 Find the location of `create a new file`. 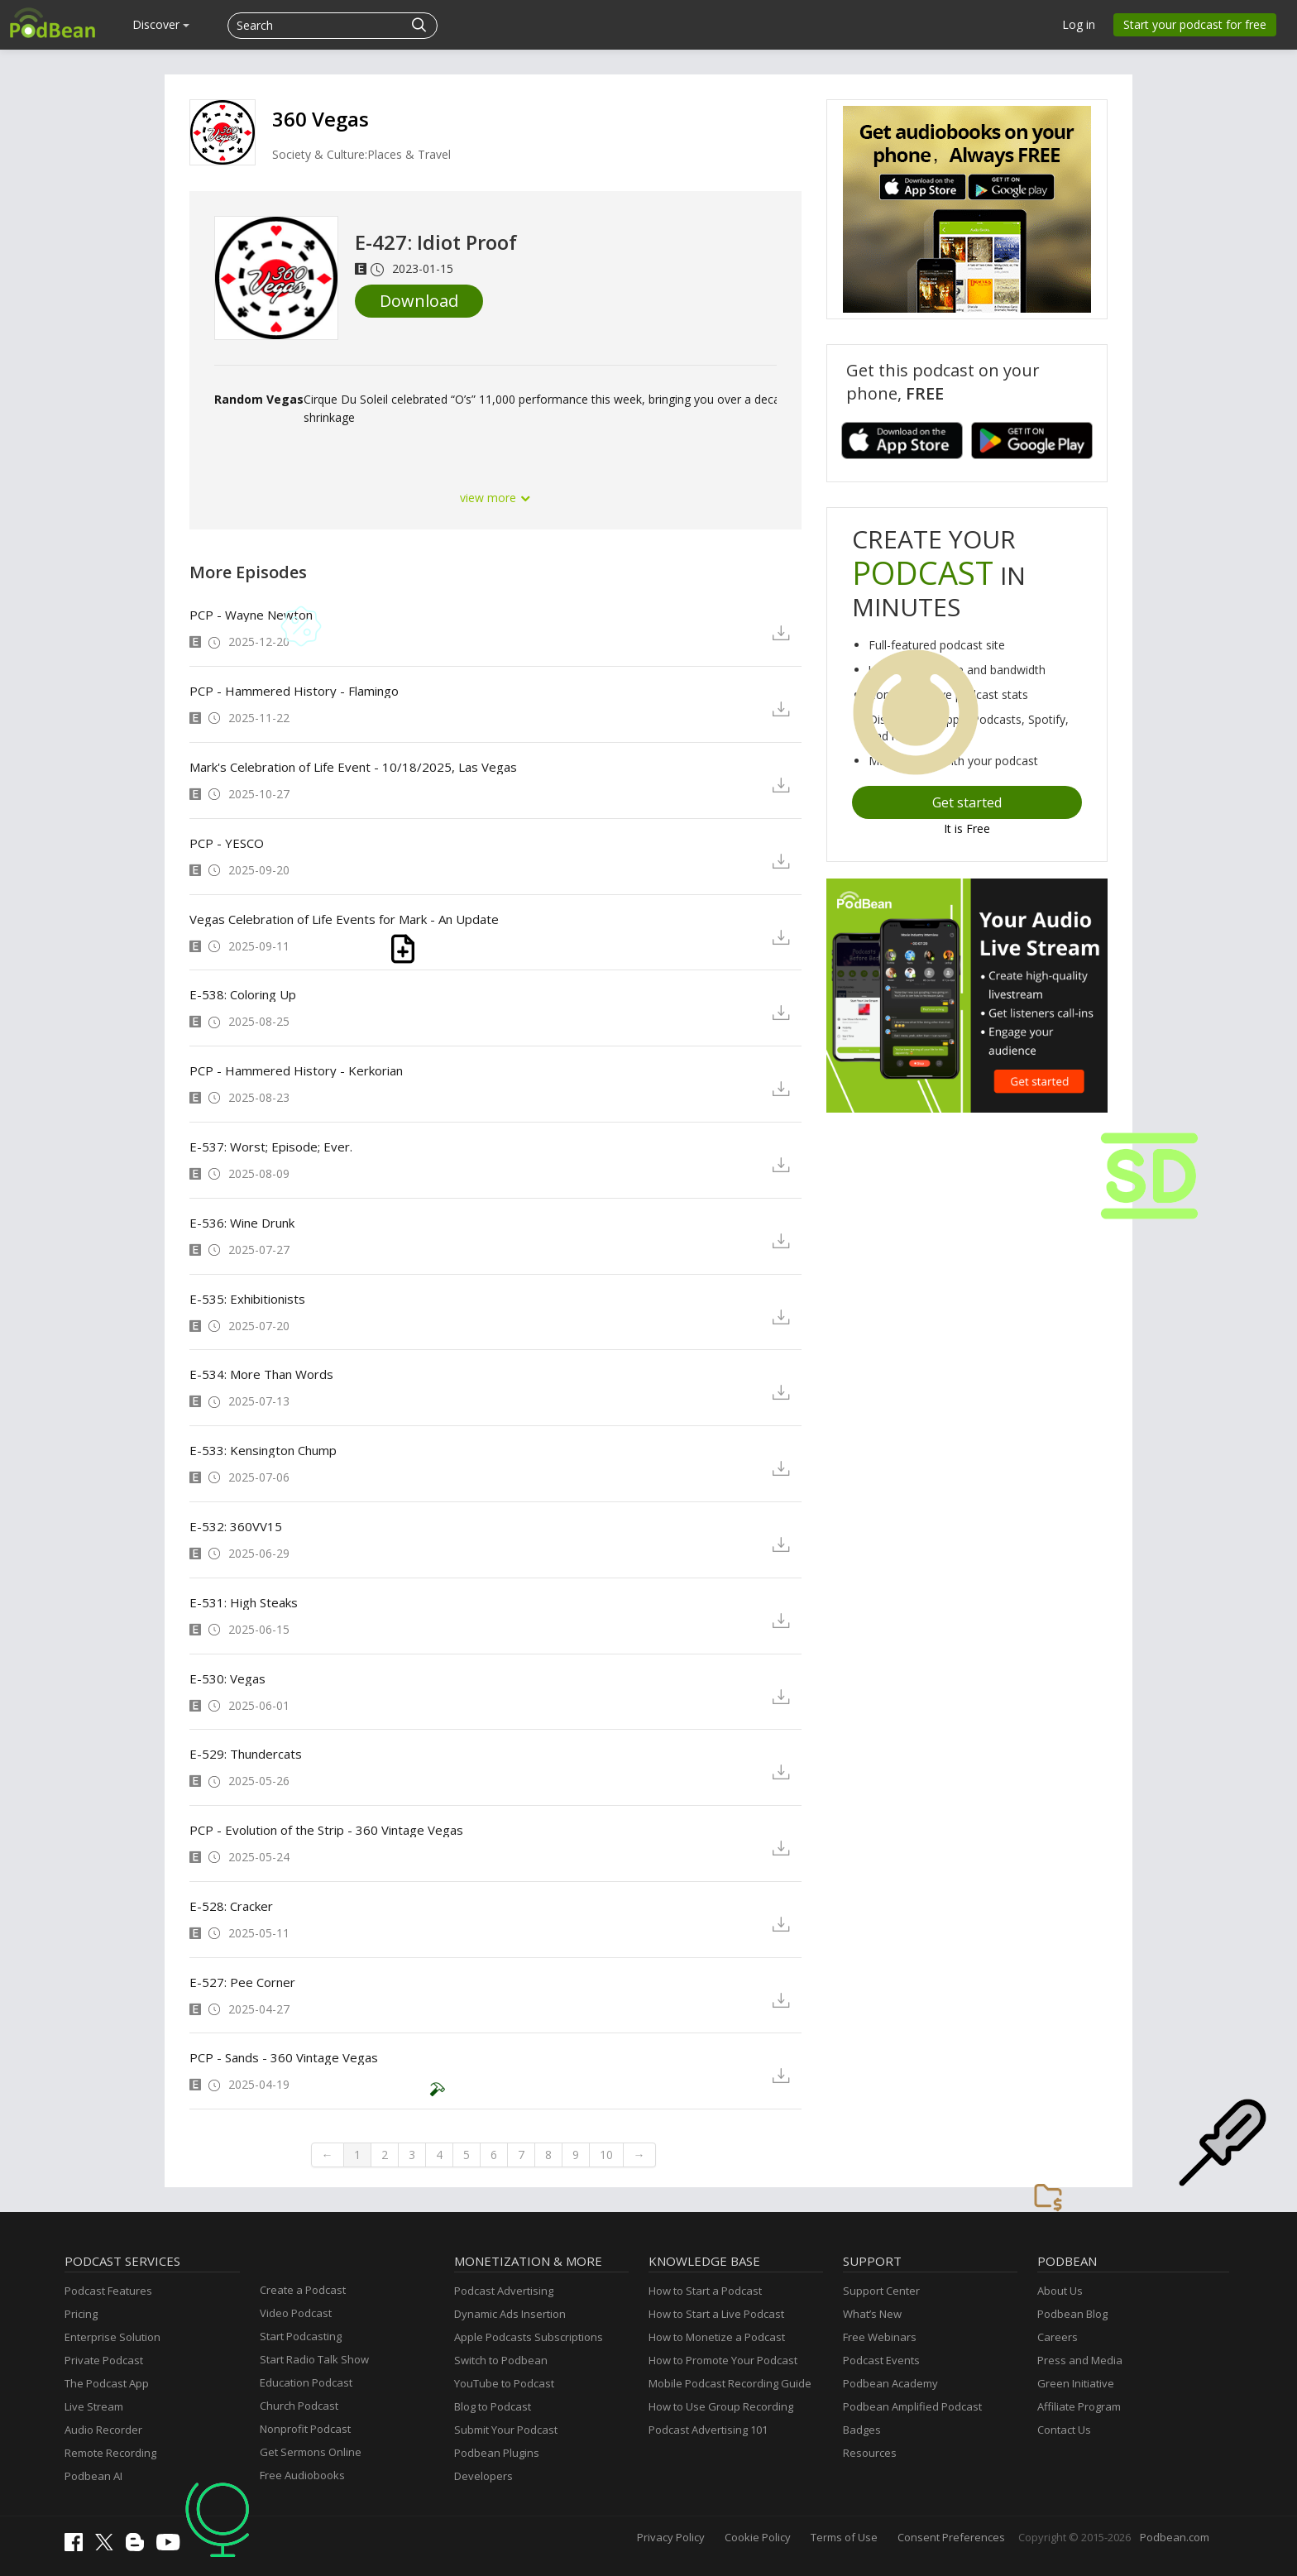

create a new file is located at coordinates (403, 949).